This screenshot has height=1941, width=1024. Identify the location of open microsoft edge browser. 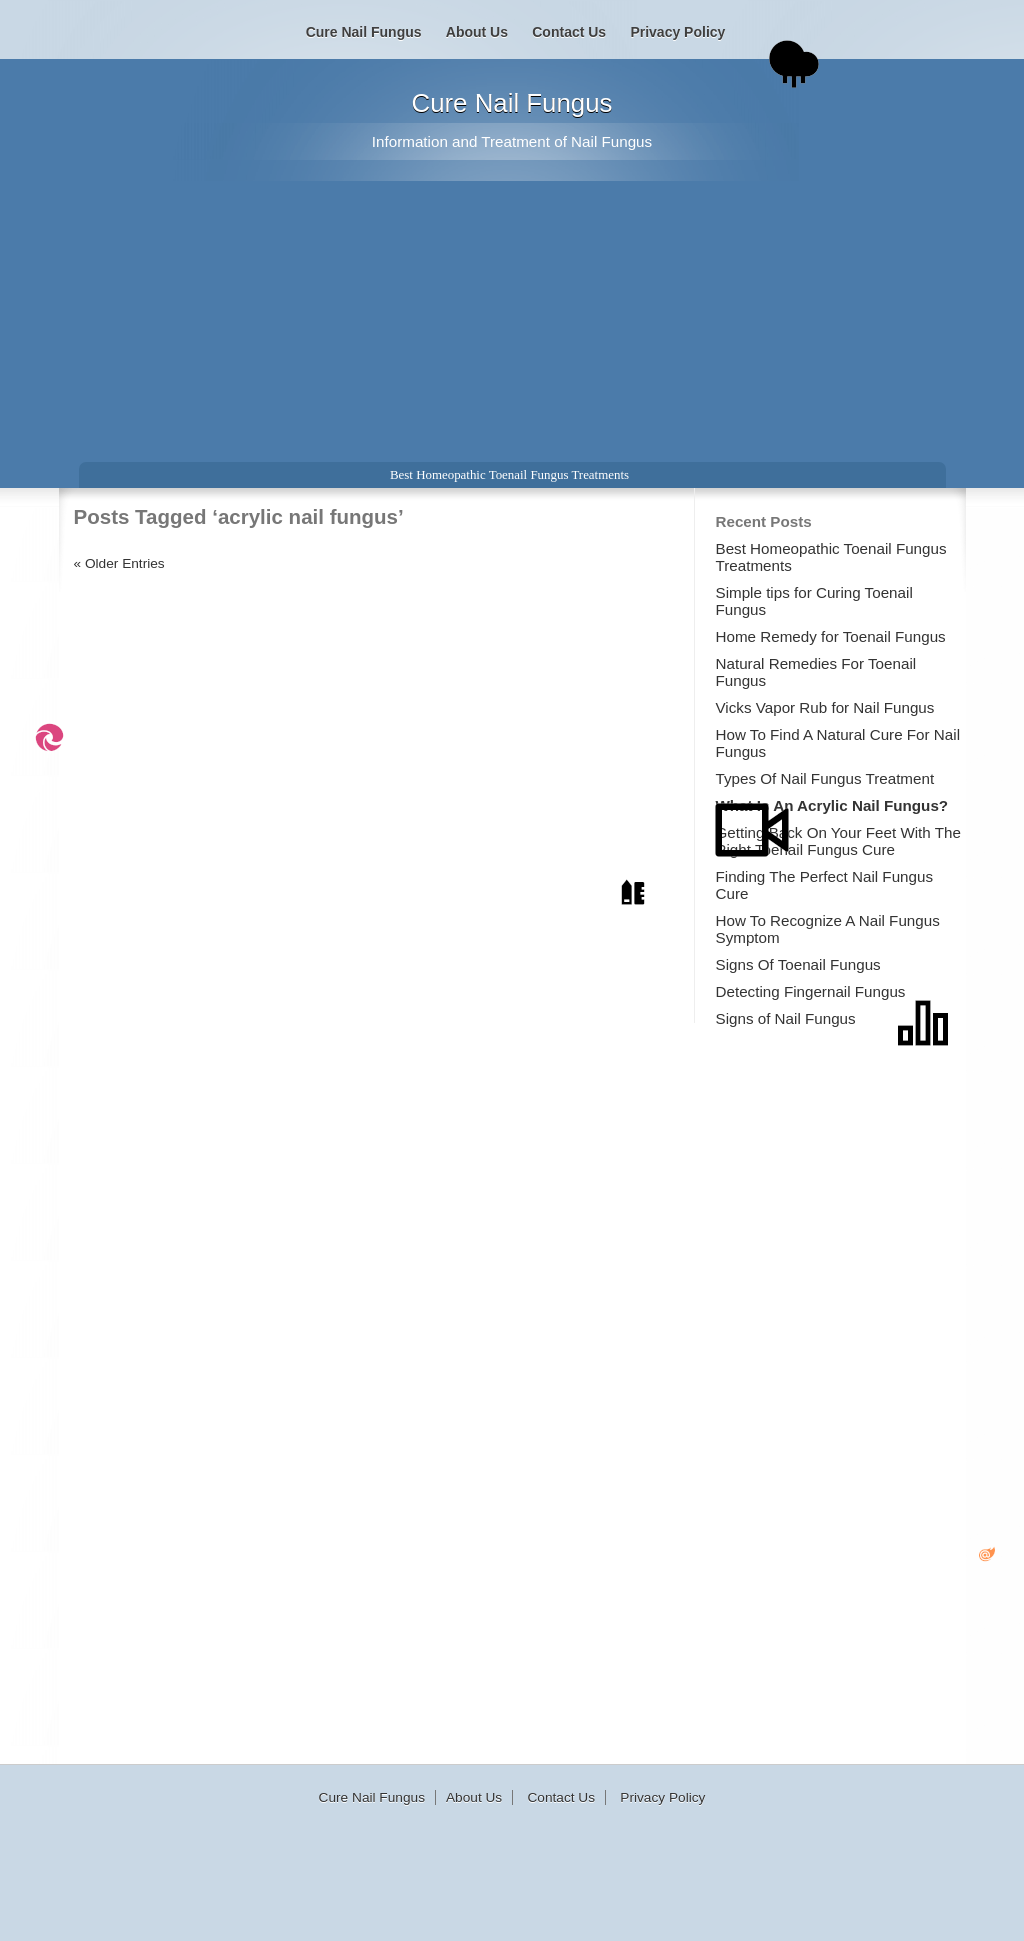
(49, 737).